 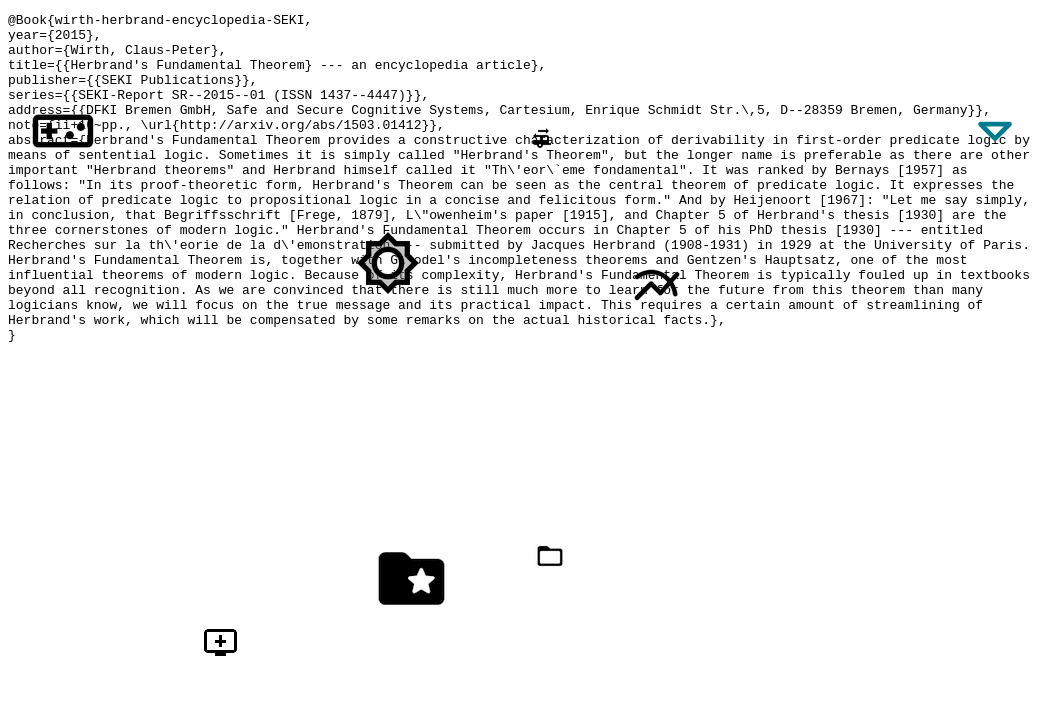 What do you see at coordinates (220, 642) in the screenshot?
I see `add current video to watch queue` at bounding box center [220, 642].